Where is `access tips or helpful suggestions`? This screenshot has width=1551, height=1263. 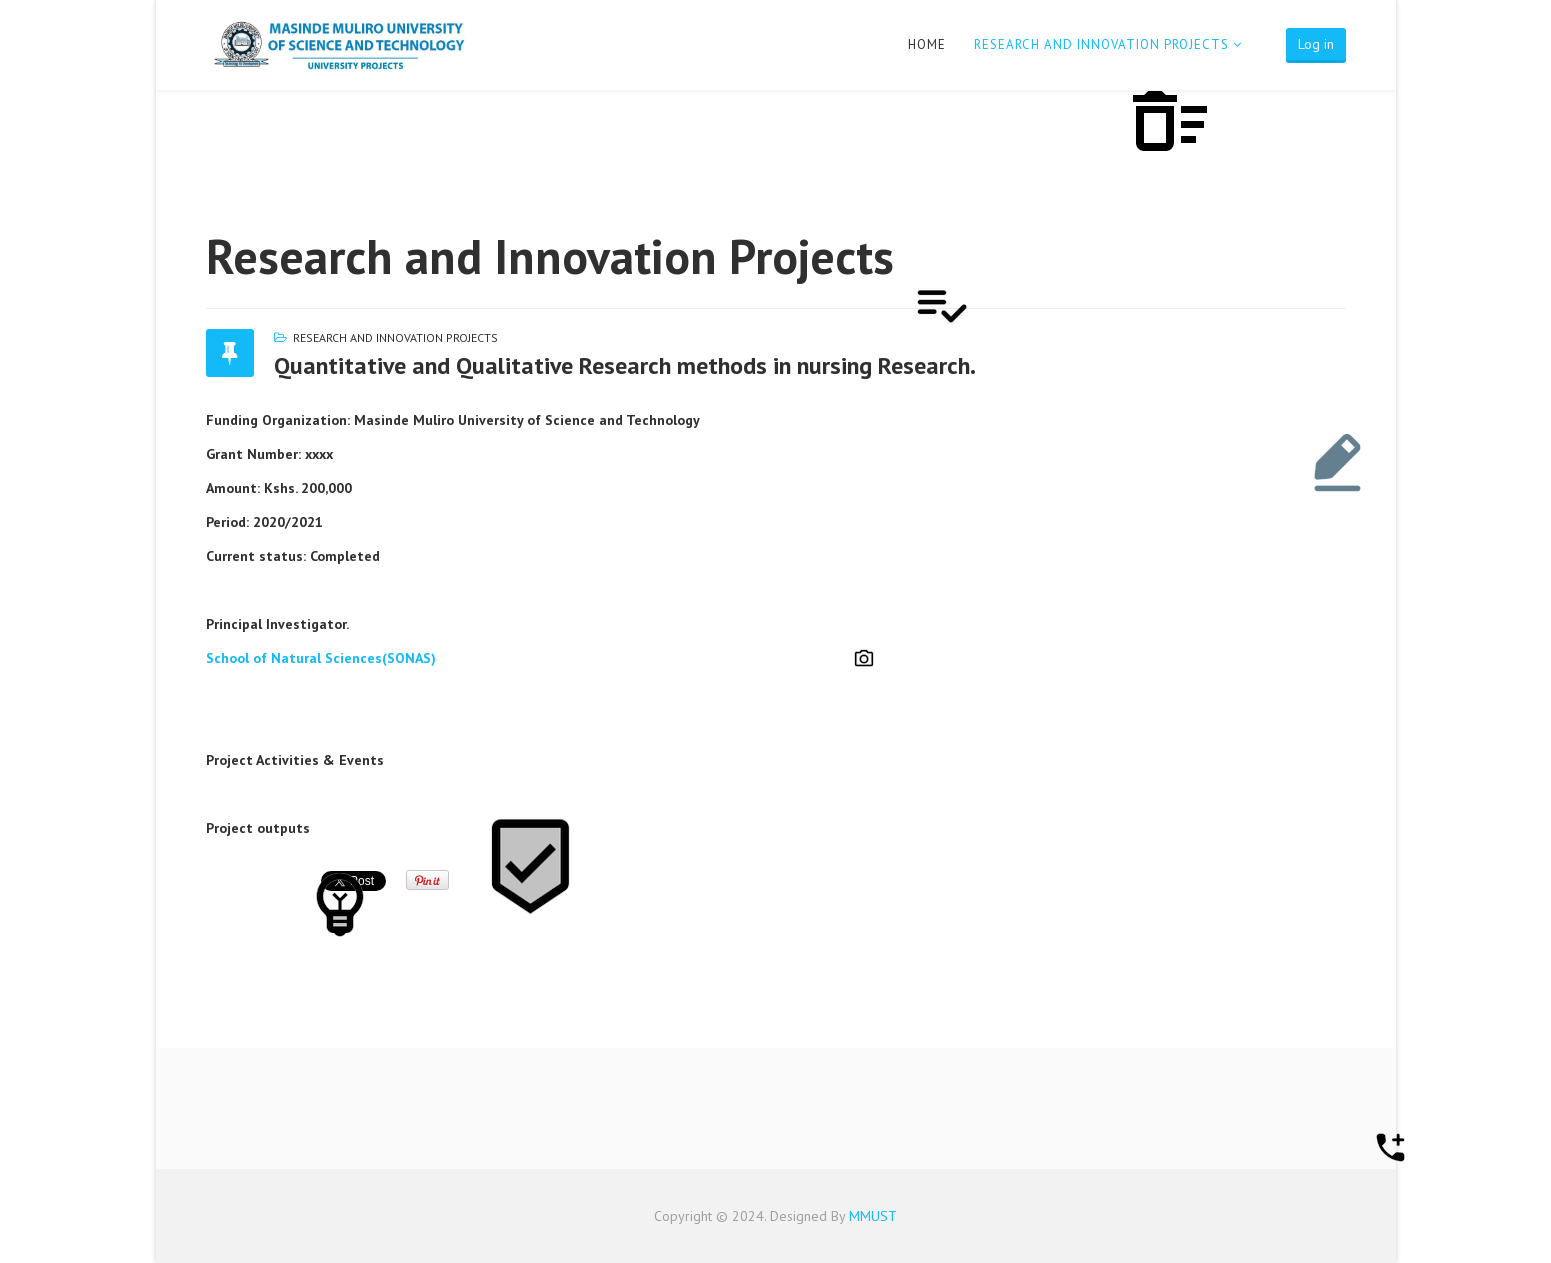 access tips or helpful suggestions is located at coordinates (340, 903).